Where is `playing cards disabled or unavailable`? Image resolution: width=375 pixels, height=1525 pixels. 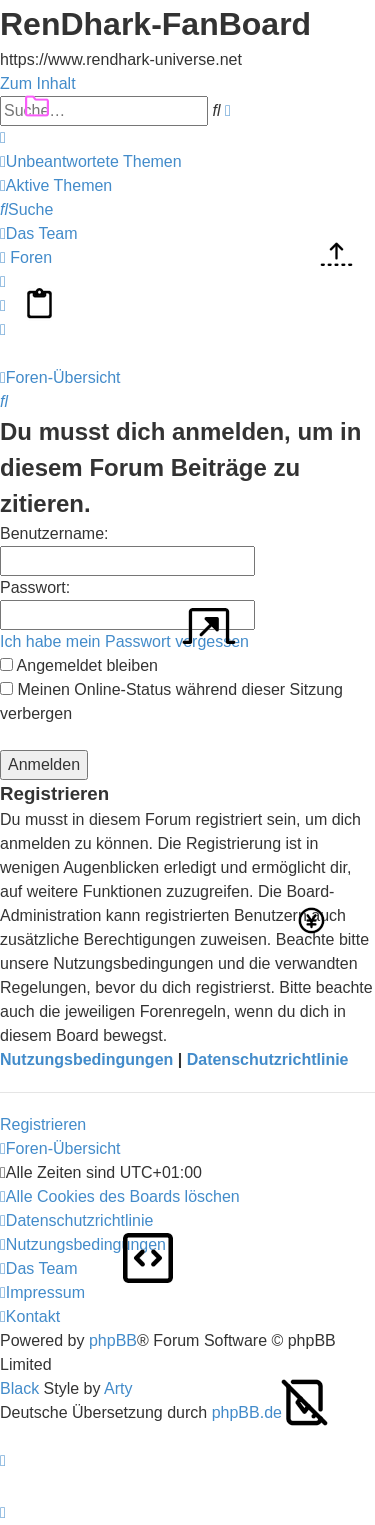 playing cards disabled or unavailable is located at coordinates (304, 1402).